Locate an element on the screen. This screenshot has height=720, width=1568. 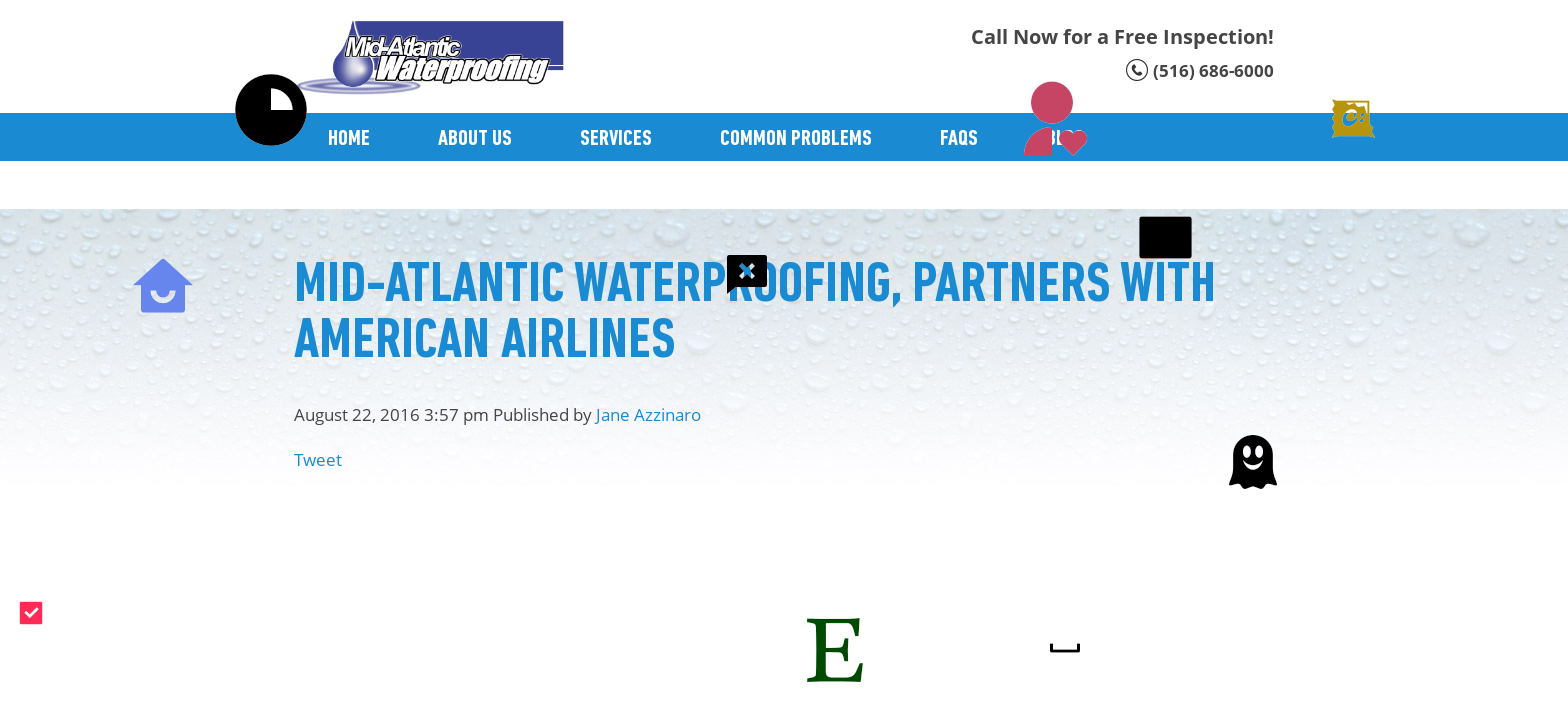
delete a conversation is located at coordinates (747, 273).